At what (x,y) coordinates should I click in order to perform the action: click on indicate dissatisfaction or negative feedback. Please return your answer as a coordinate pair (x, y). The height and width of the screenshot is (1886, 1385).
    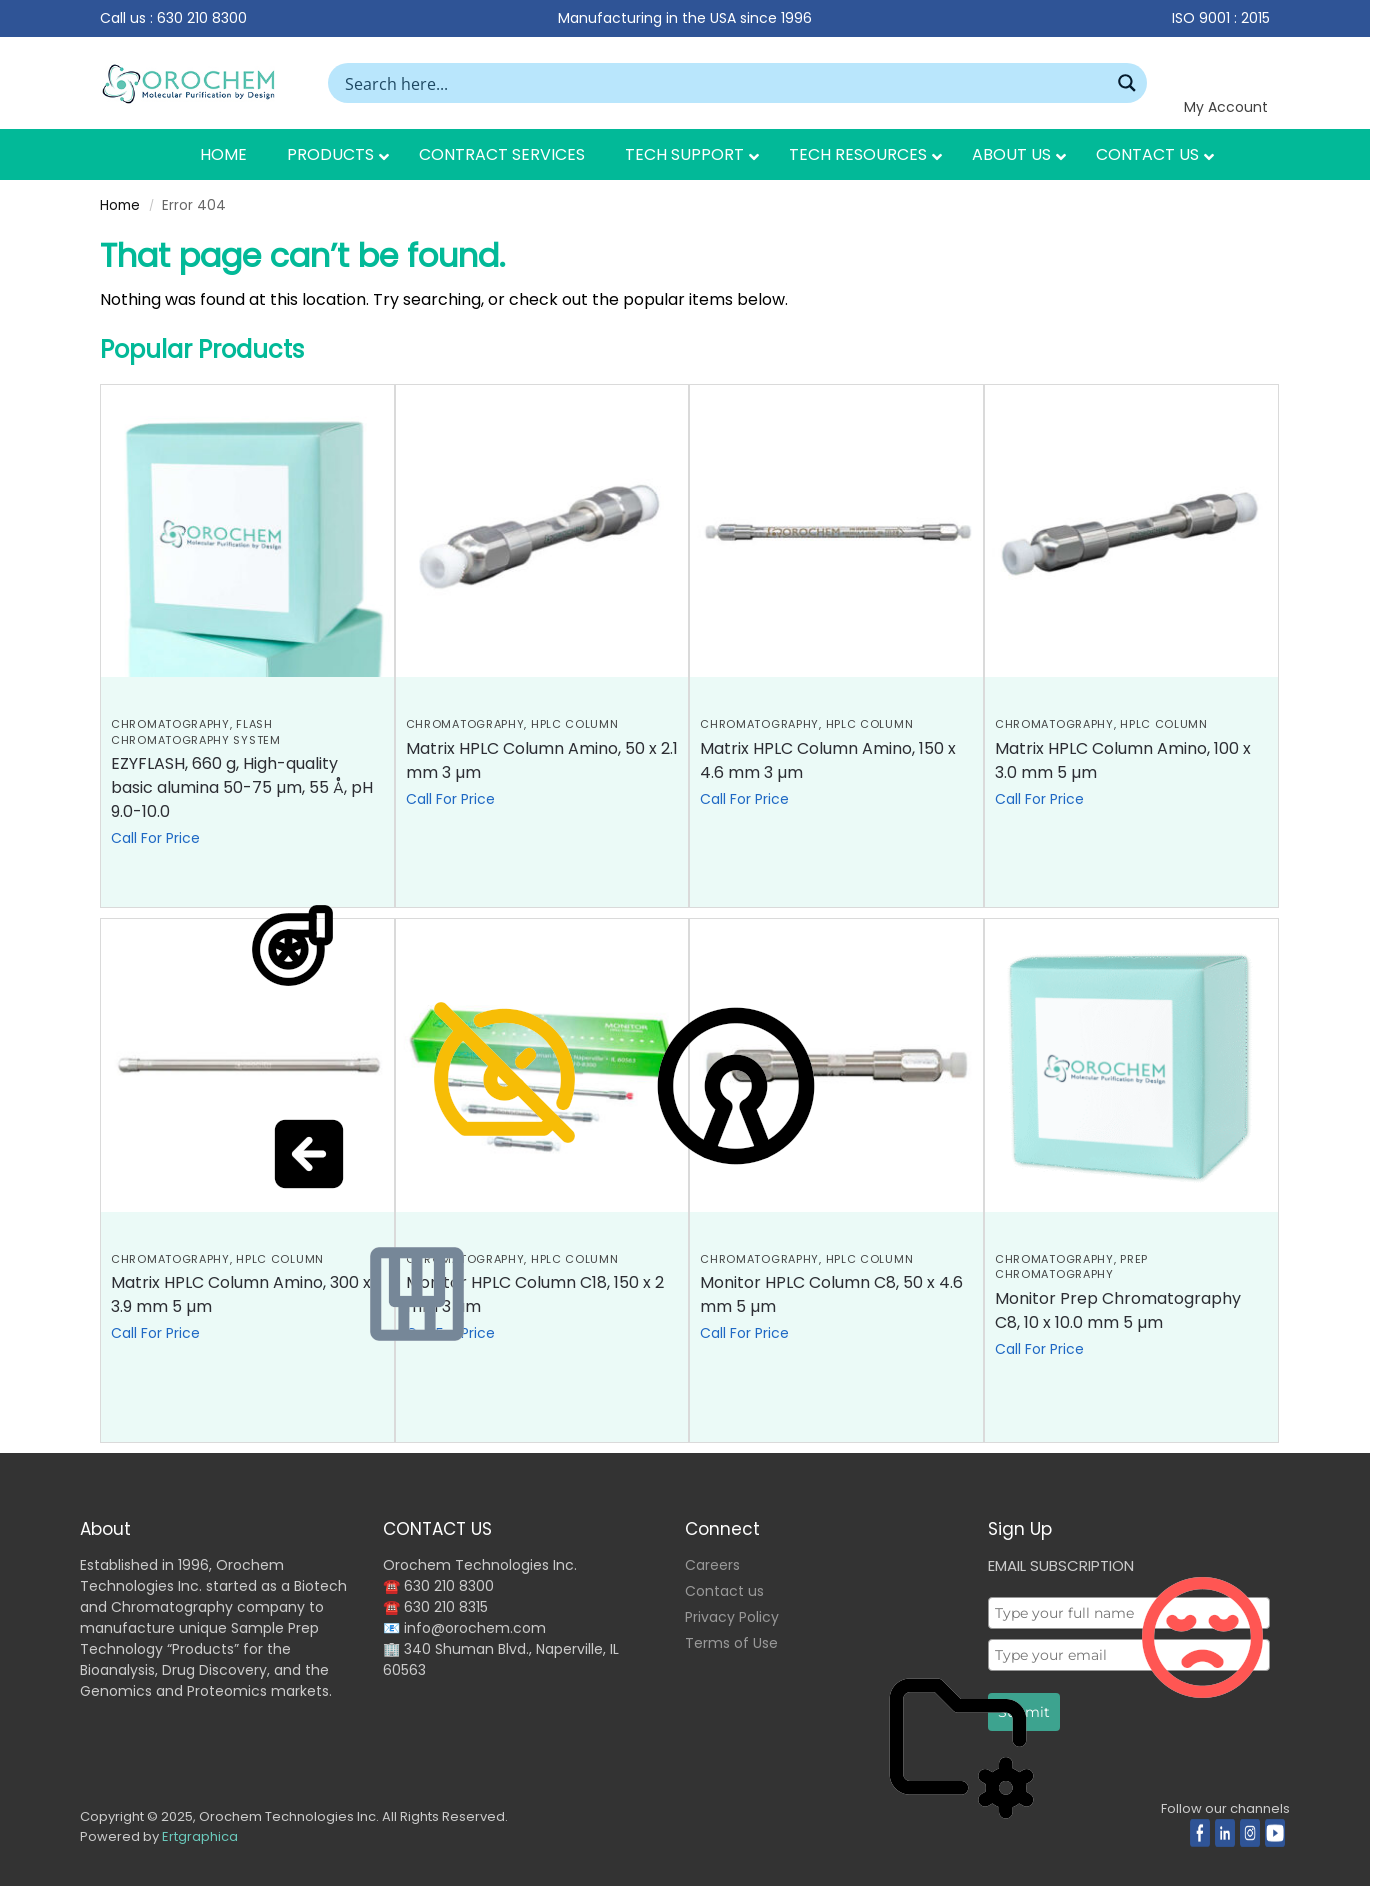
    Looking at the image, I should click on (1202, 1637).